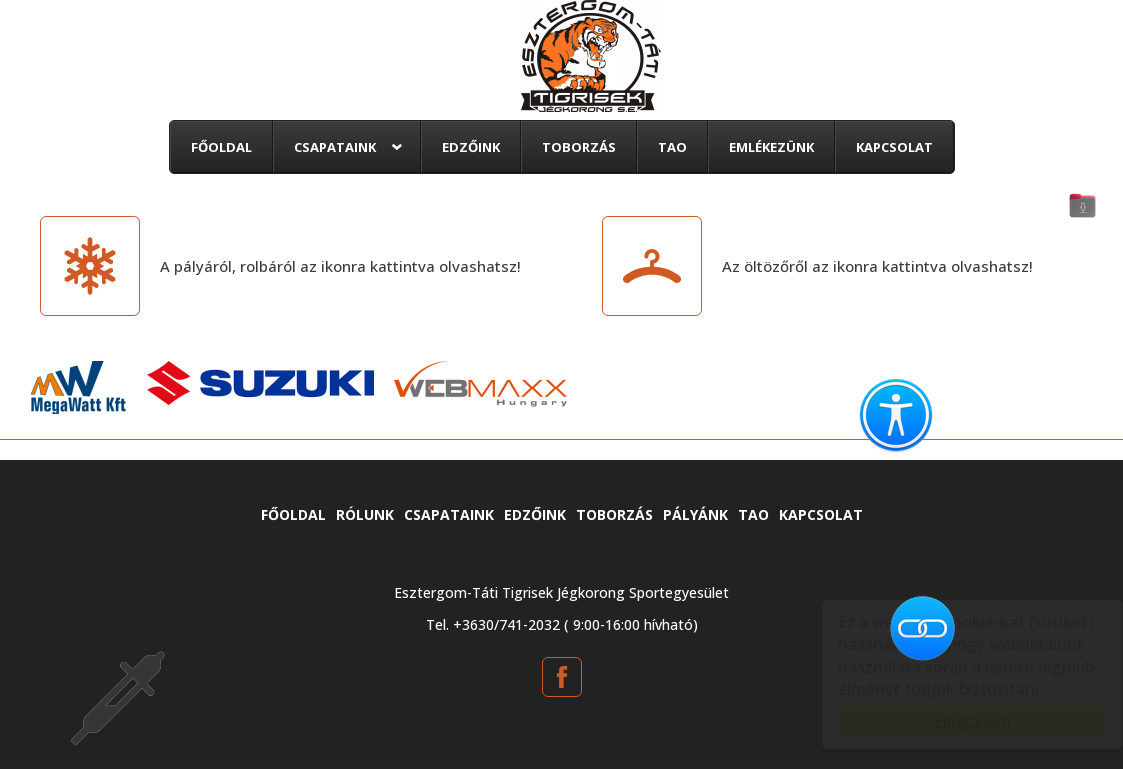  Describe the element at coordinates (896, 415) in the screenshot. I see `open accessibility settings` at that location.